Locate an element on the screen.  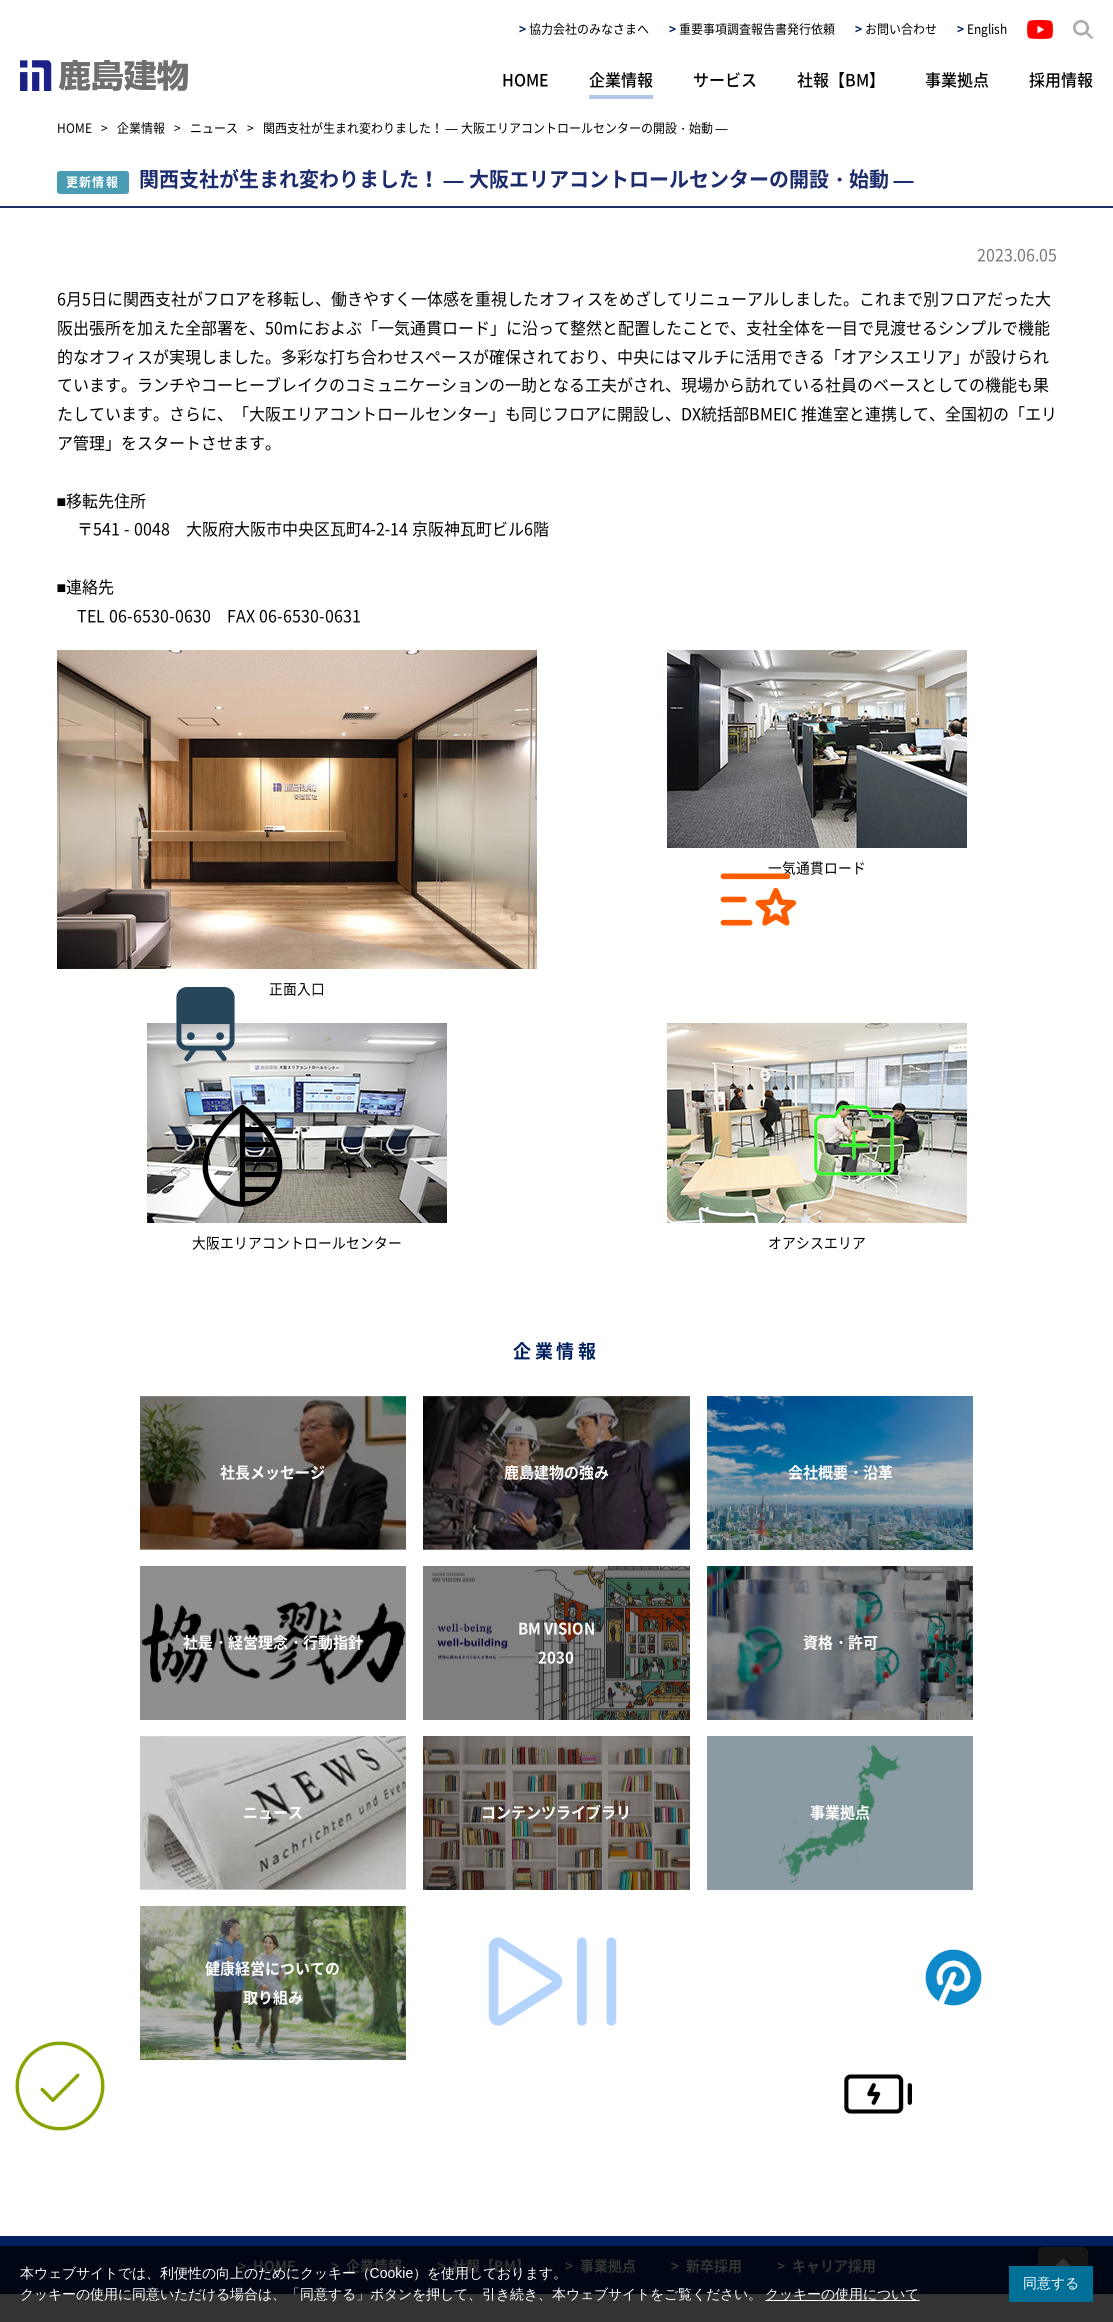
indicates device is currently charging is located at coordinates (877, 2094).